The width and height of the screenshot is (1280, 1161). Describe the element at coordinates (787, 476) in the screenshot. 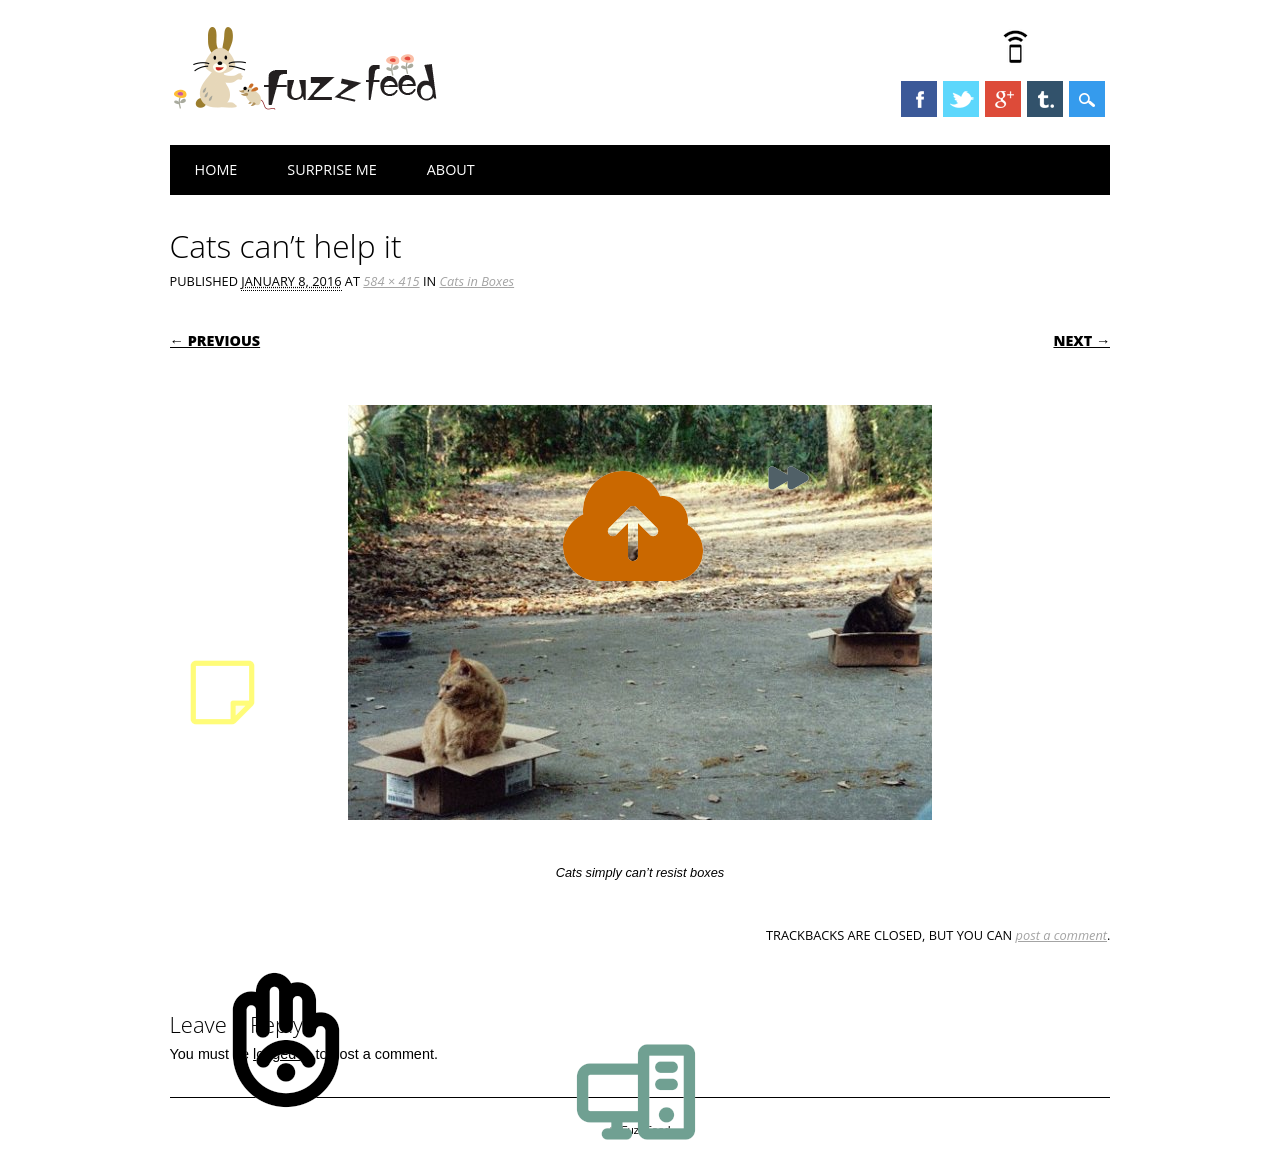

I see `skip to the next track` at that location.